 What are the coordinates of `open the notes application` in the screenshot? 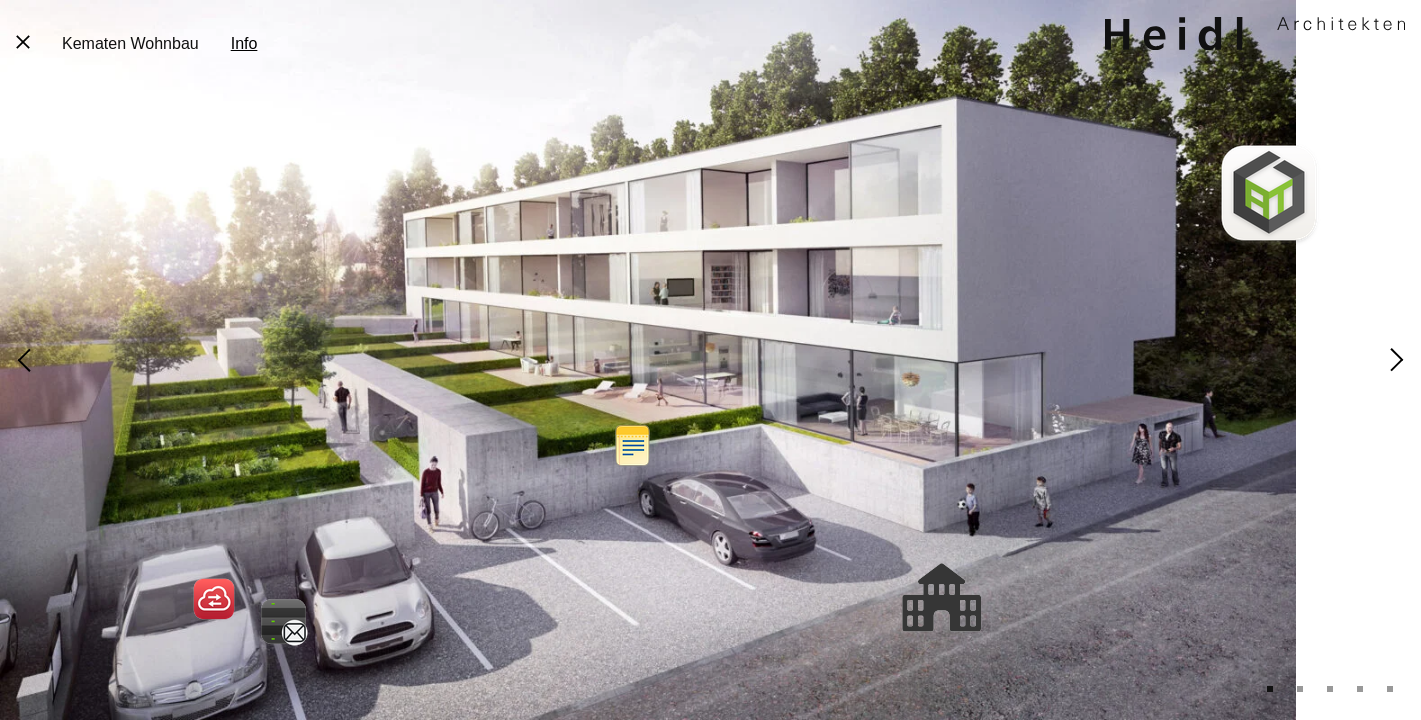 It's located at (632, 445).